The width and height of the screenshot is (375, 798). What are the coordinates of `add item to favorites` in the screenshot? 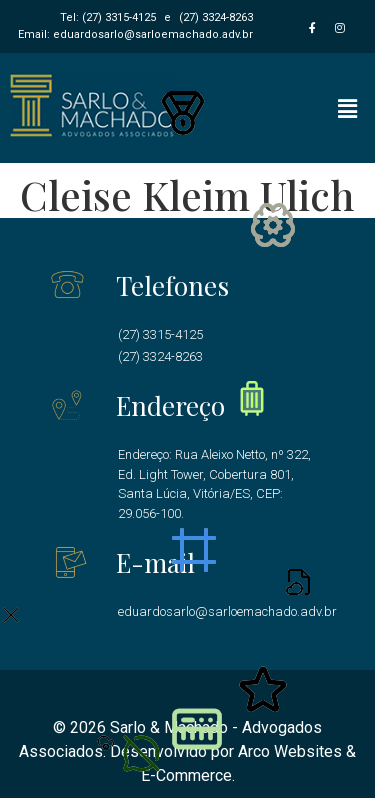 It's located at (263, 690).